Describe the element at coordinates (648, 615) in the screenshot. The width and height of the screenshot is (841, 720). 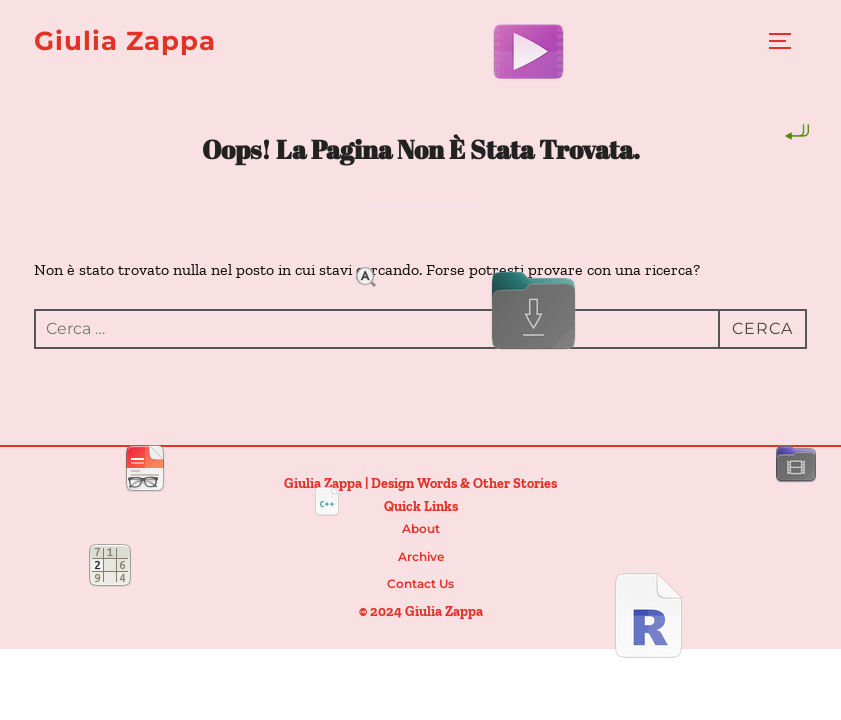
I see `an R programming language source file` at that location.